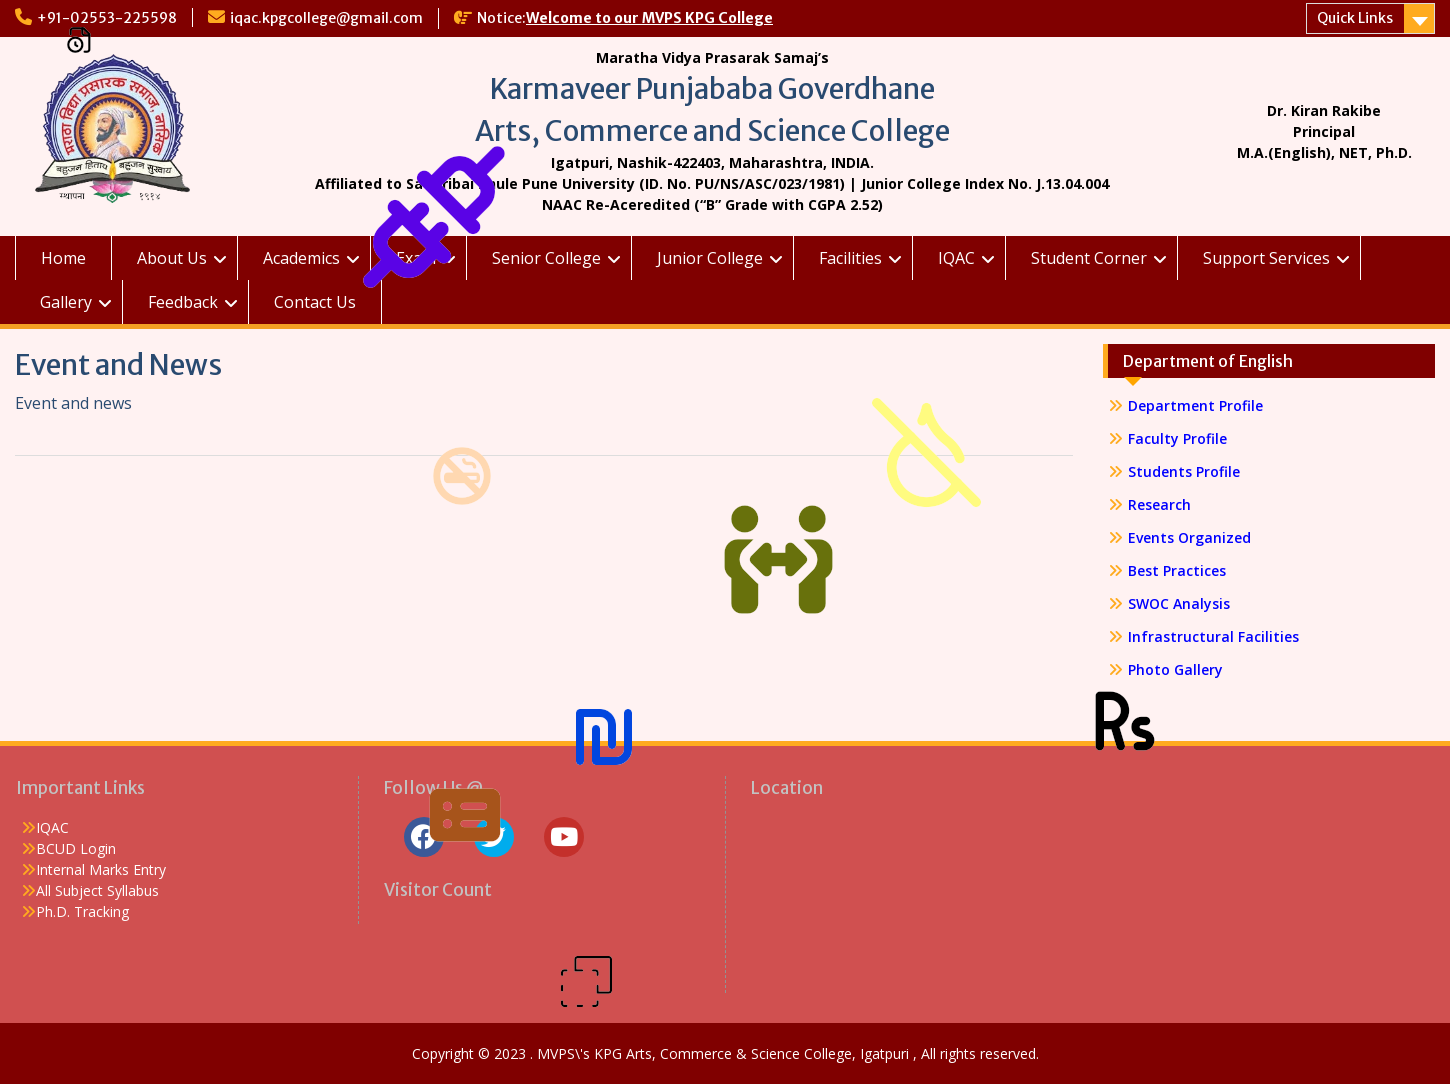 Image resolution: width=1450 pixels, height=1084 pixels. I want to click on indicates a no smoking zone or area, so click(462, 476).